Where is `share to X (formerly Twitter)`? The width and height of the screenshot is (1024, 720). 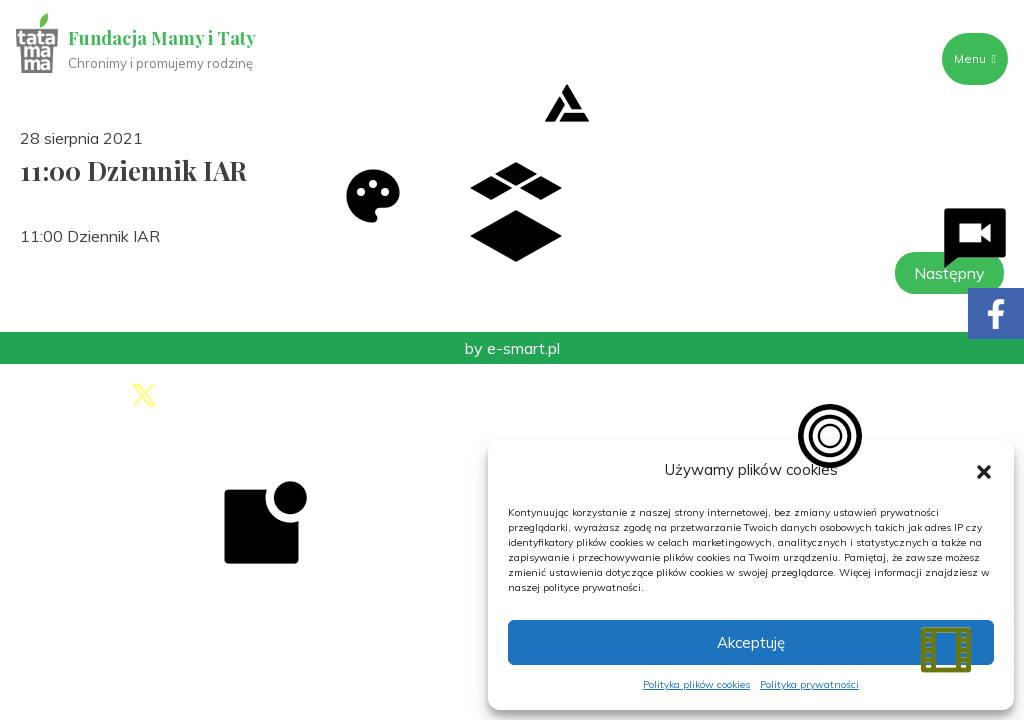 share to X (formerly Twitter) is located at coordinates (144, 395).